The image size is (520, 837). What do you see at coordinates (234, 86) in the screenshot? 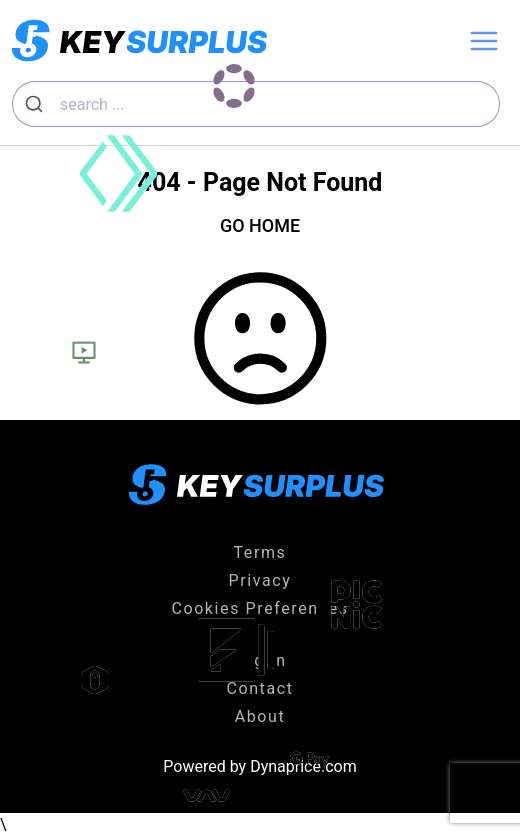
I see `polkadot cryptocurrency or blockchain platform logo` at bounding box center [234, 86].